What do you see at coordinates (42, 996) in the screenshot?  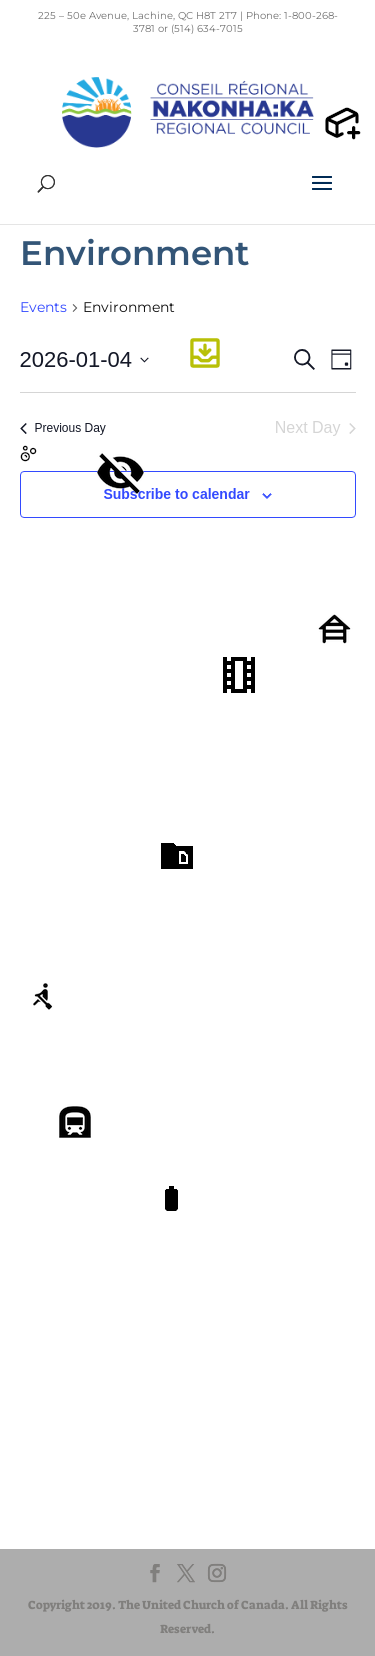 I see `access rowing or kayaking activities` at bounding box center [42, 996].